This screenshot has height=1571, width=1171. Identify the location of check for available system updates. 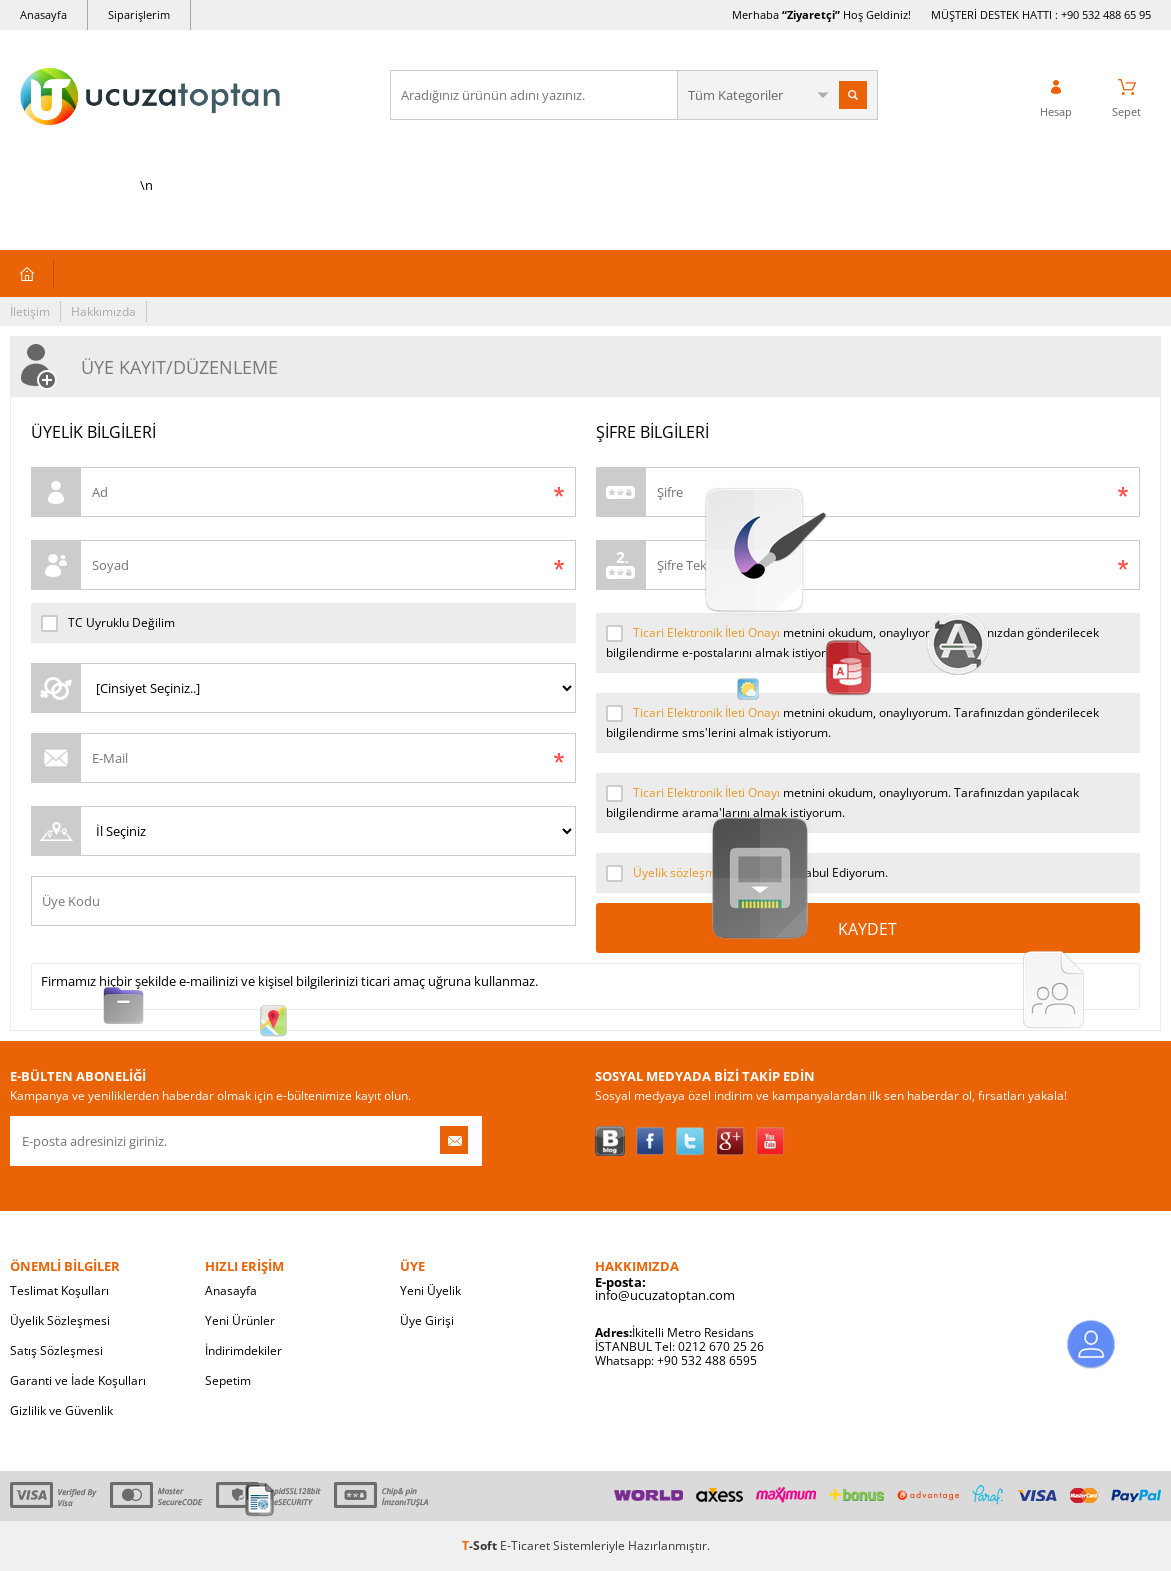
(958, 644).